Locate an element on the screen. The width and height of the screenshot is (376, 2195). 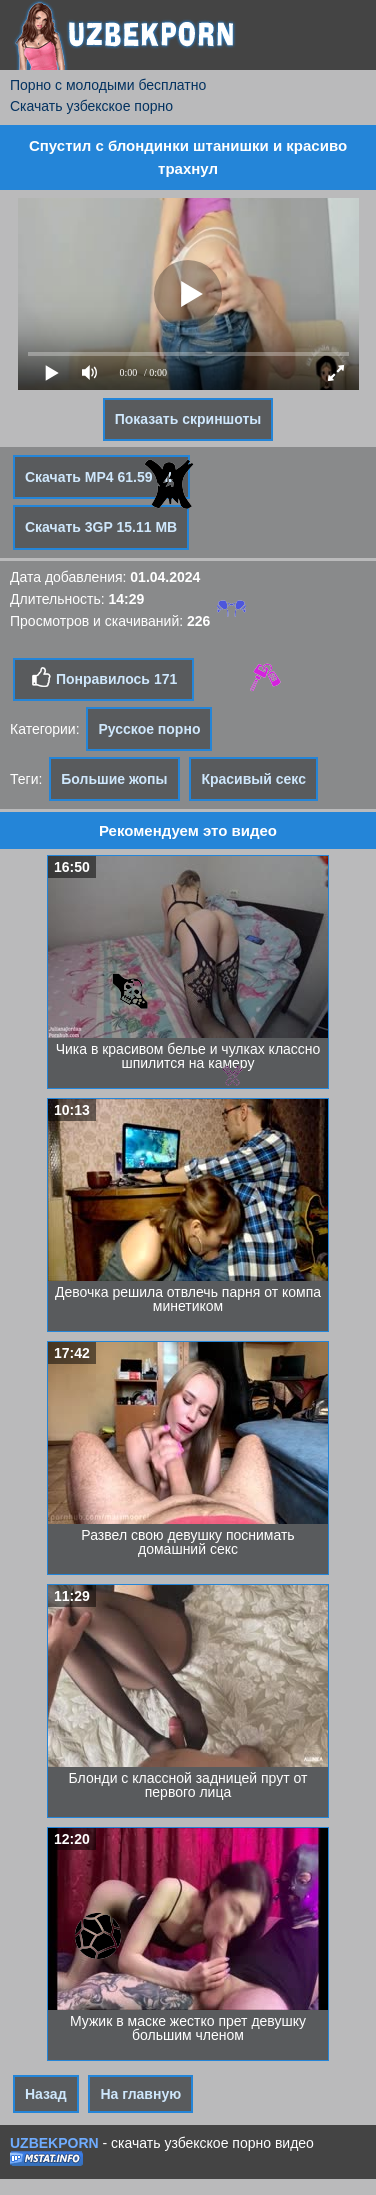
select animal hide material or resource is located at coordinates (169, 484).